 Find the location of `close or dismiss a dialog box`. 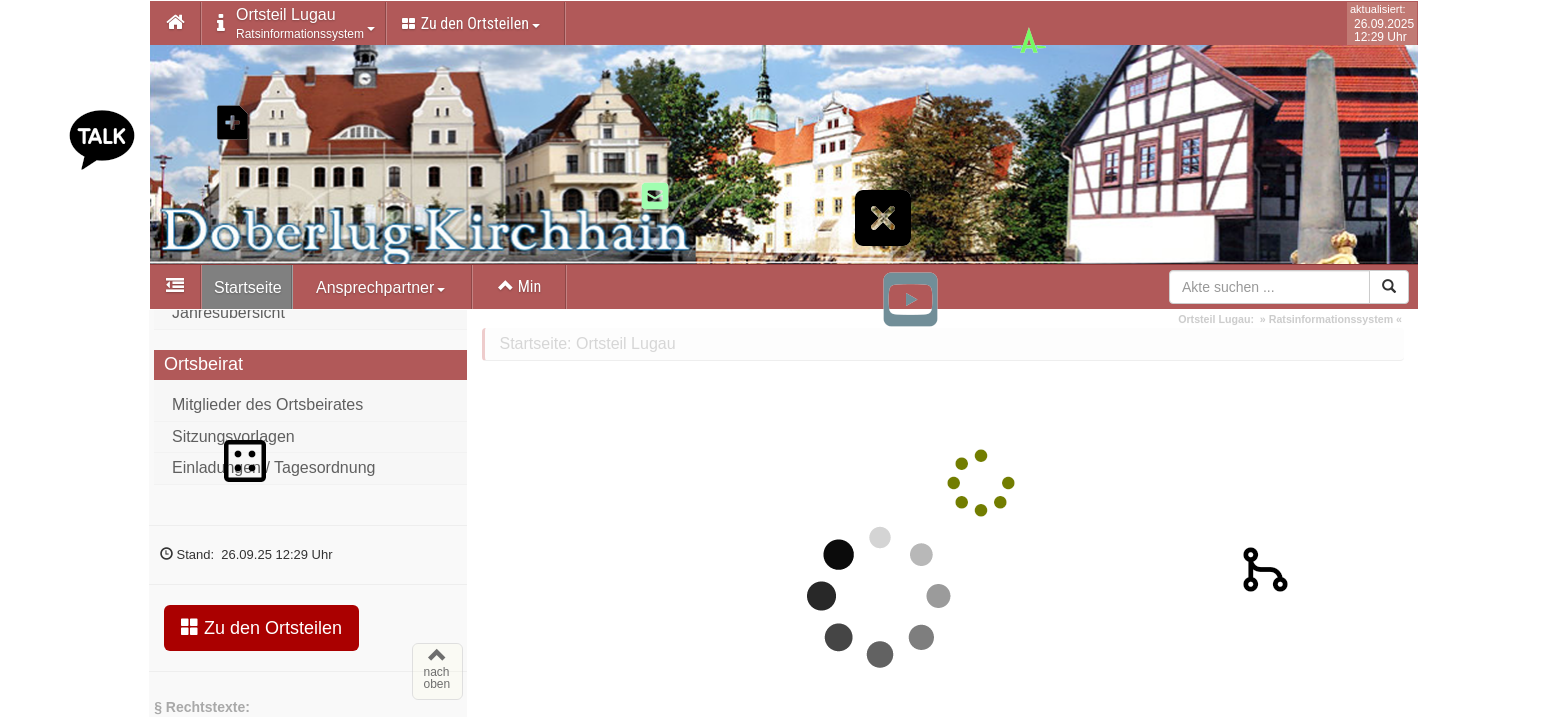

close or dismiss a dialog box is located at coordinates (883, 218).